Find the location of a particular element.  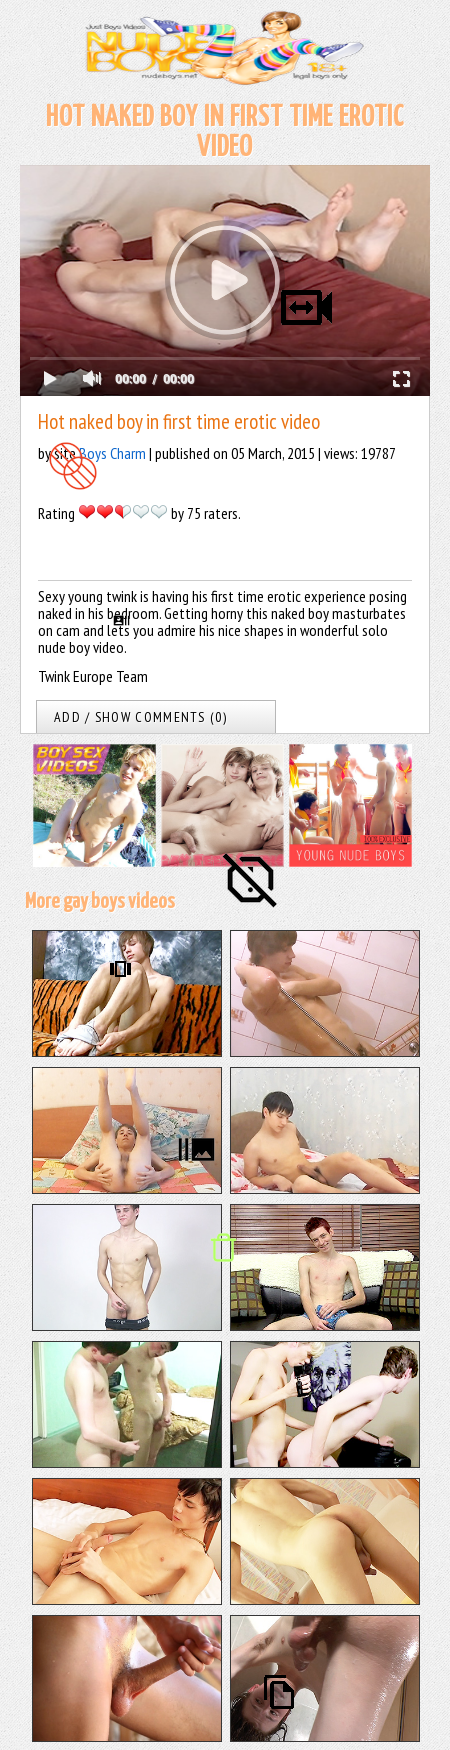

view recently contacted people is located at coordinates (121, 620).